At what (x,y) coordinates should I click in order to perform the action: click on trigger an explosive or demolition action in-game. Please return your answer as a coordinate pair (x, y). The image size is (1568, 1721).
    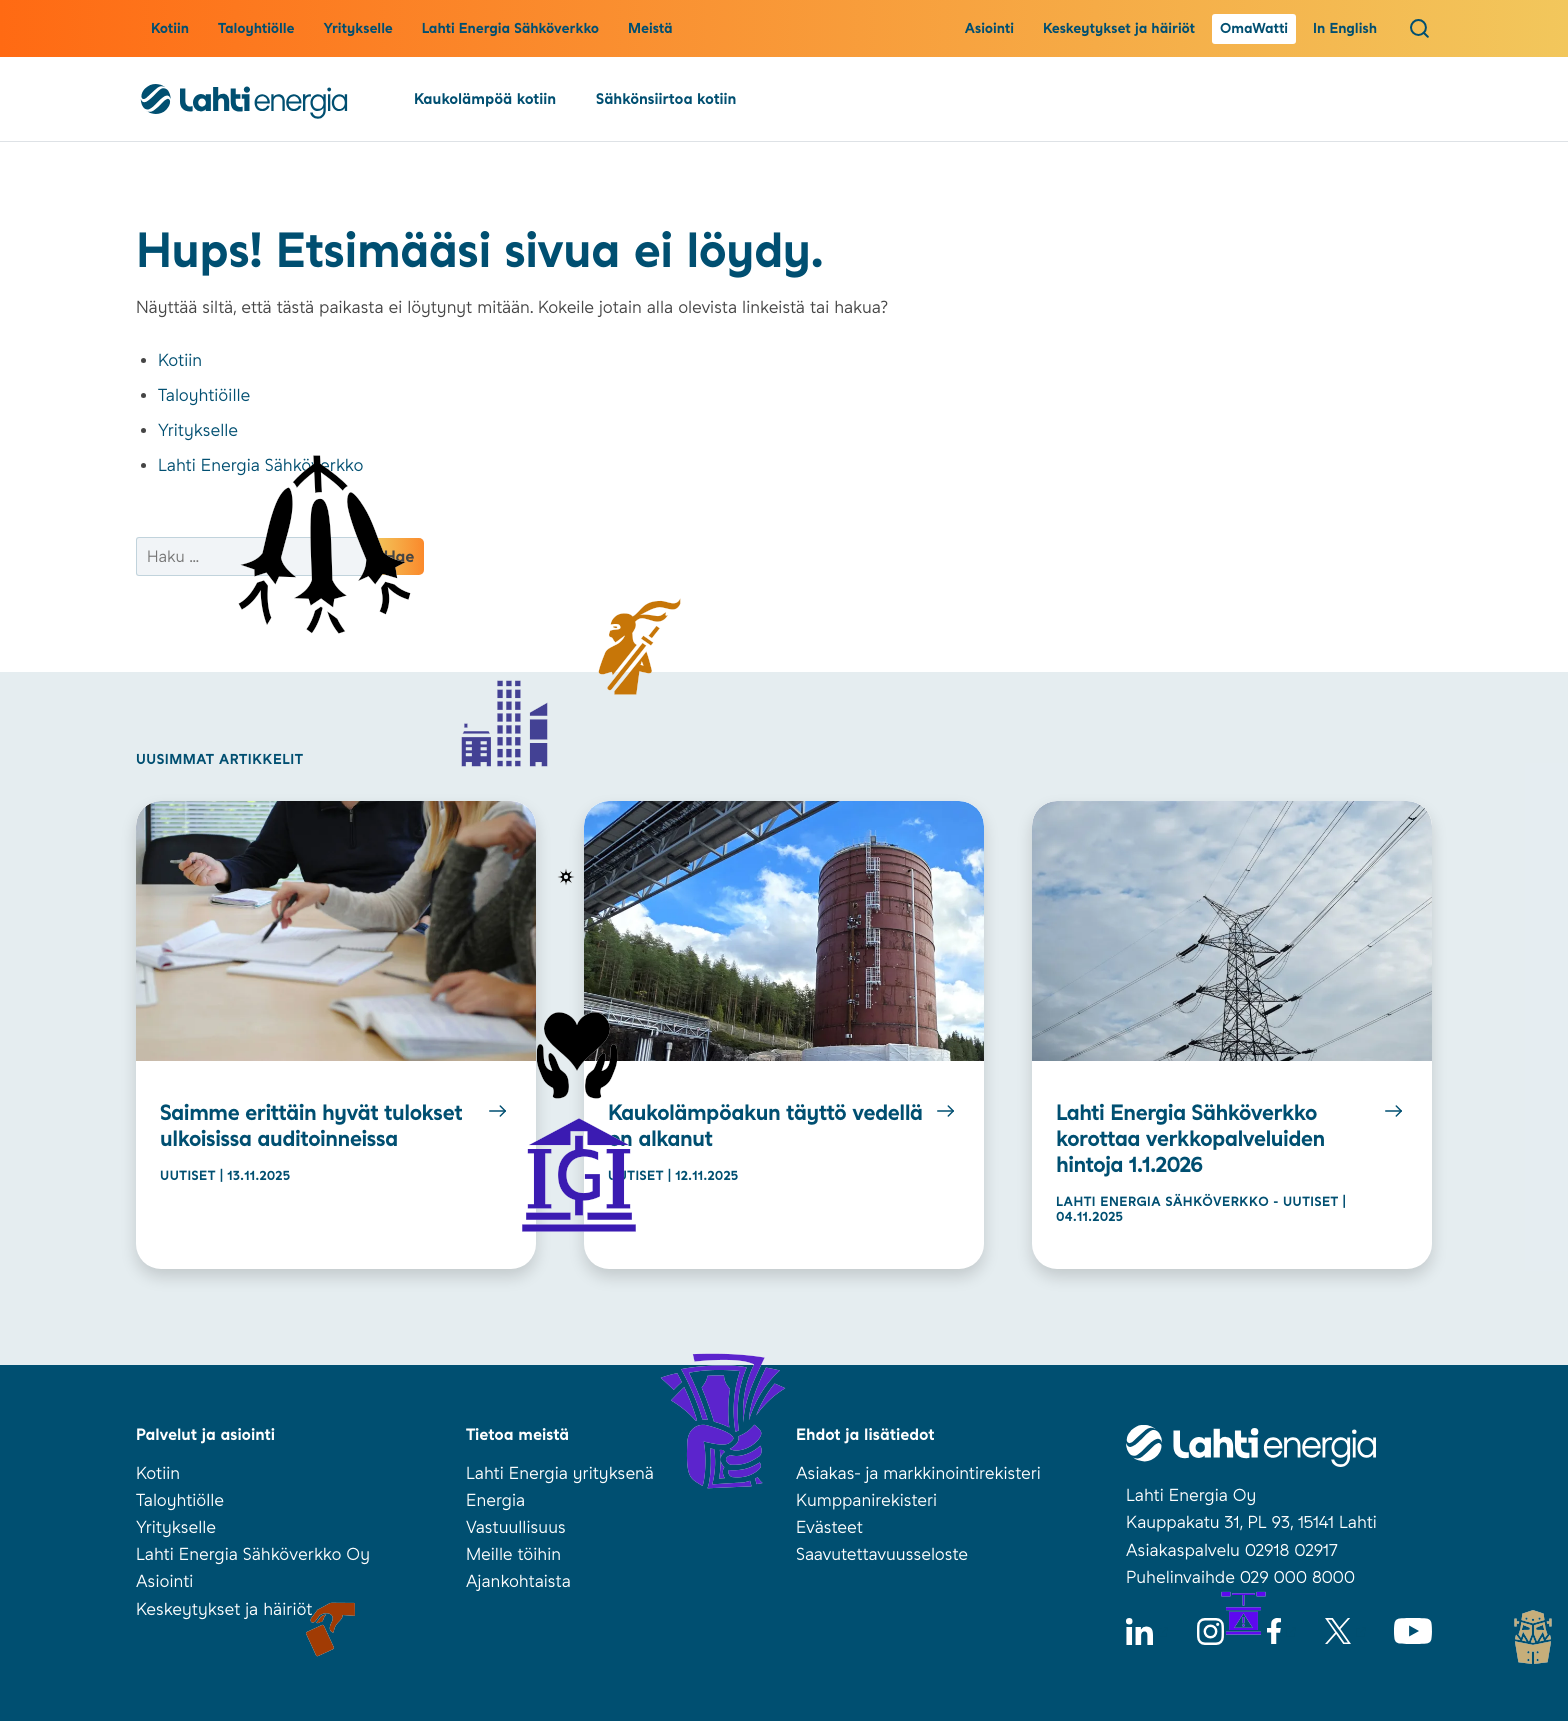
    Looking at the image, I should click on (1243, 1612).